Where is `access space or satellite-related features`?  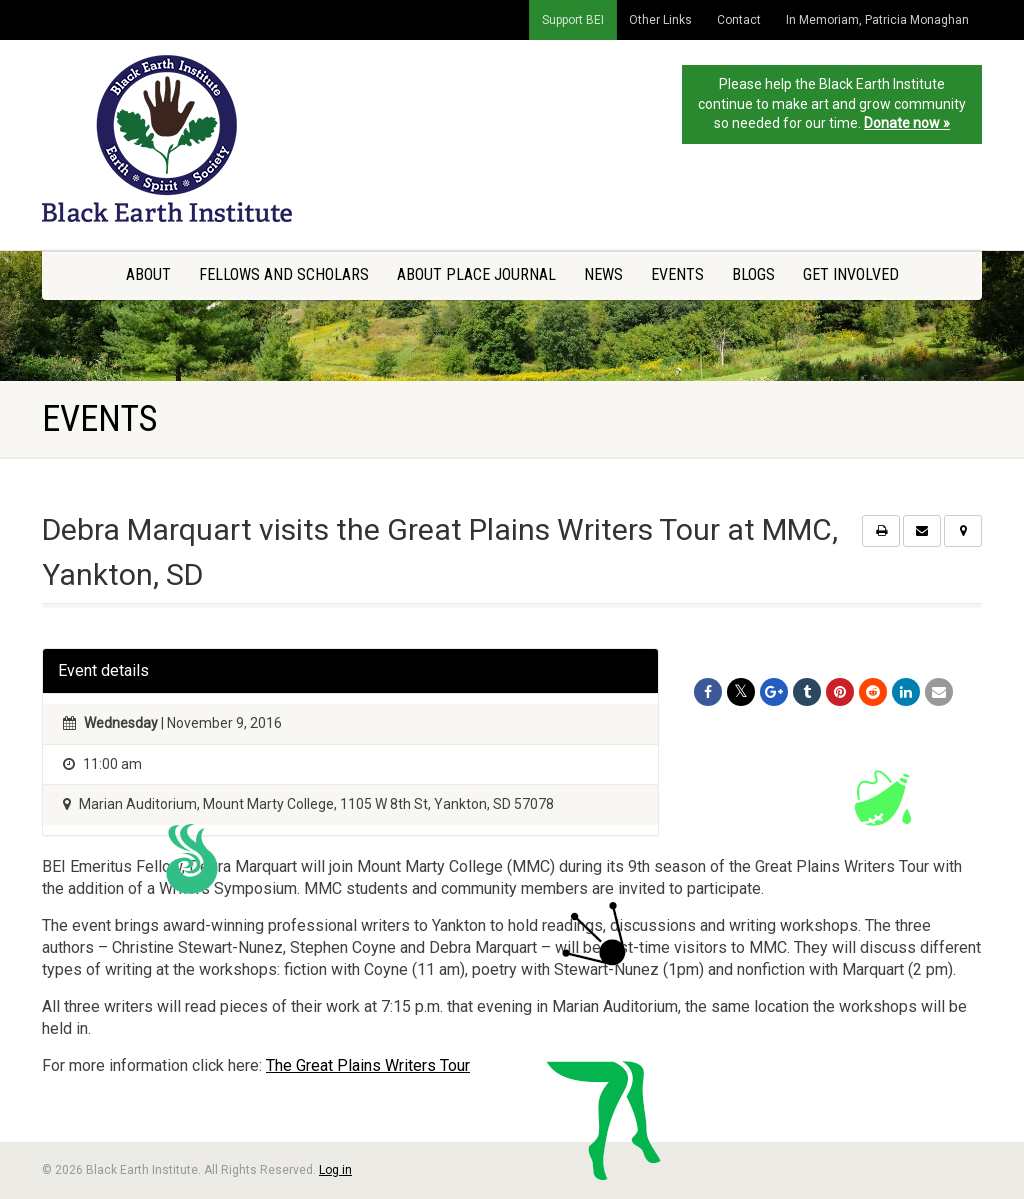 access space or satellite-related features is located at coordinates (594, 934).